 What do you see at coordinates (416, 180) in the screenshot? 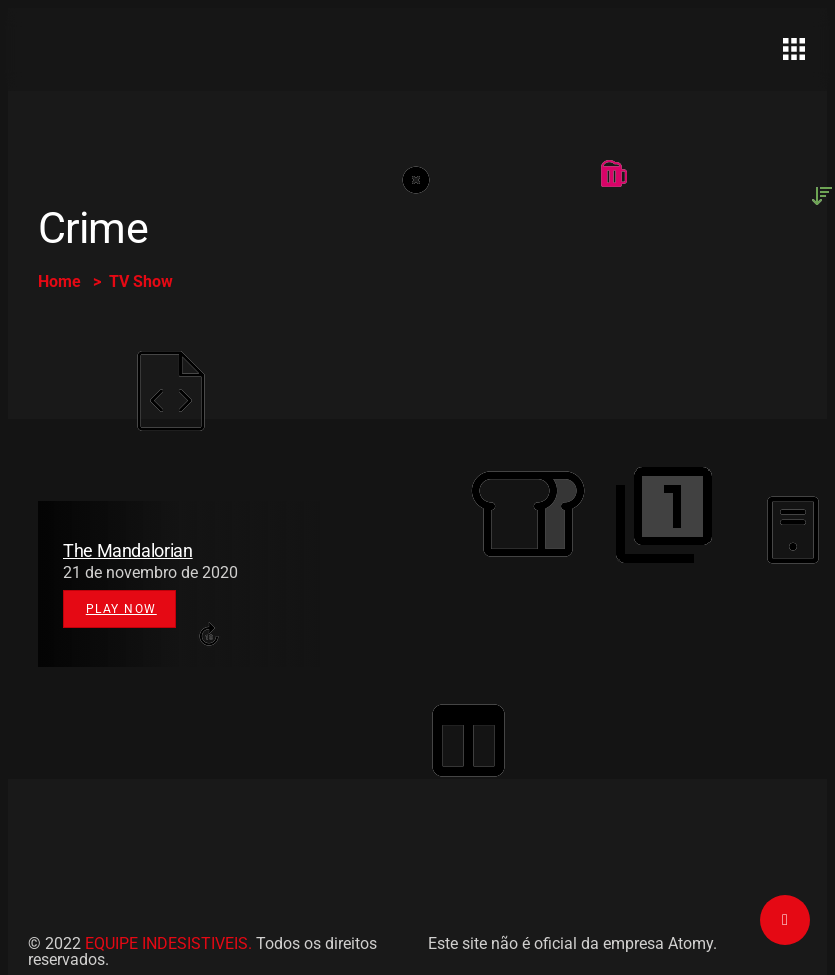
I see `close or dismiss a dialog` at bounding box center [416, 180].